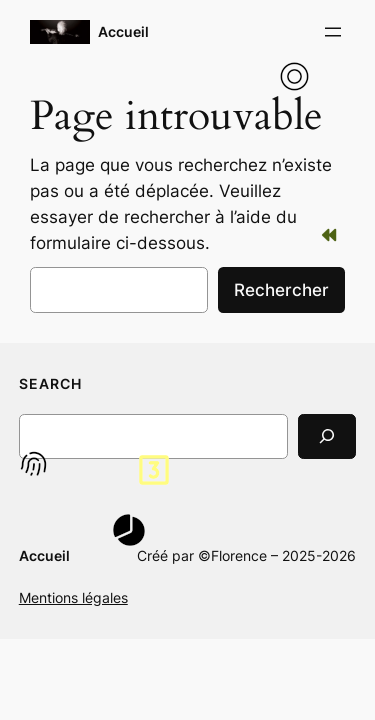 This screenshot has height=720, width=375. Describe the element at coordinates (34, 464) in the screenshot. I see `authenticate with fingerprint` at that location.